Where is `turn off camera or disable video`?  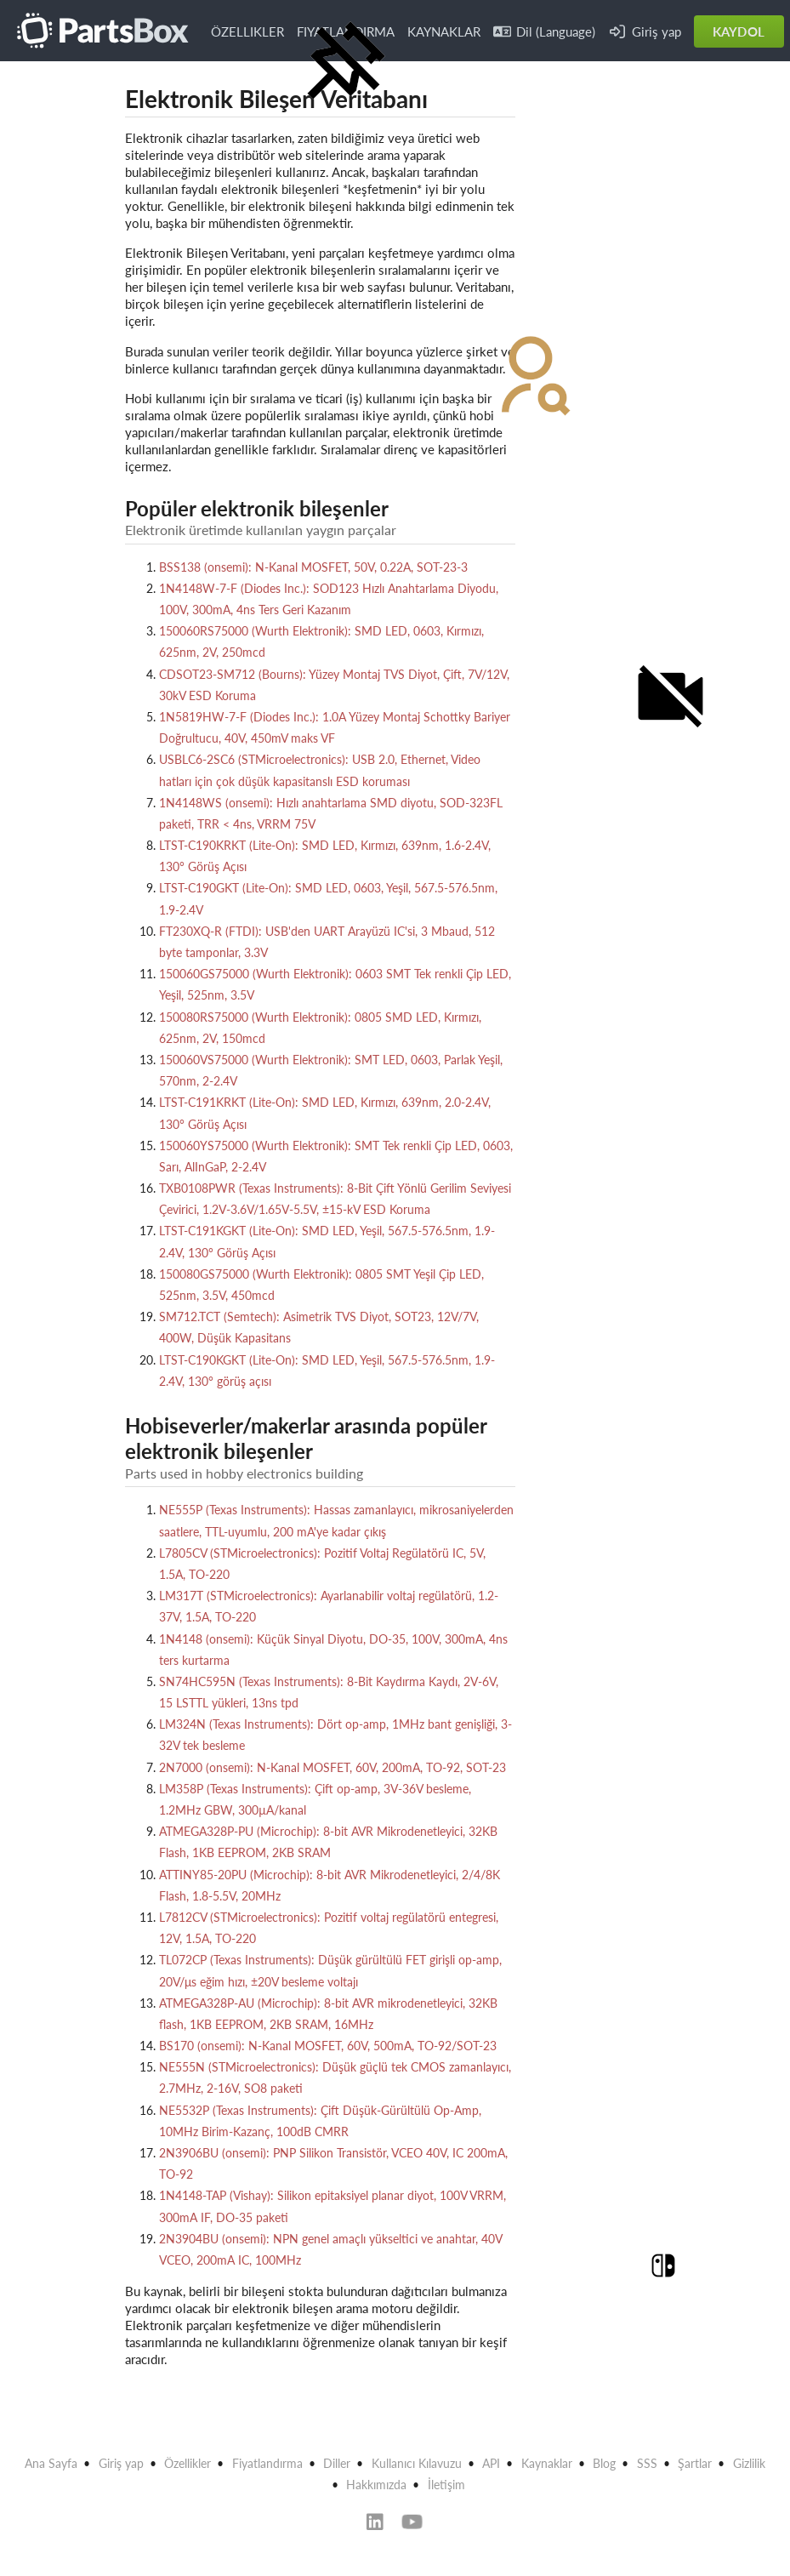 turn off camera or disable video is located at coordinates (670, 696).